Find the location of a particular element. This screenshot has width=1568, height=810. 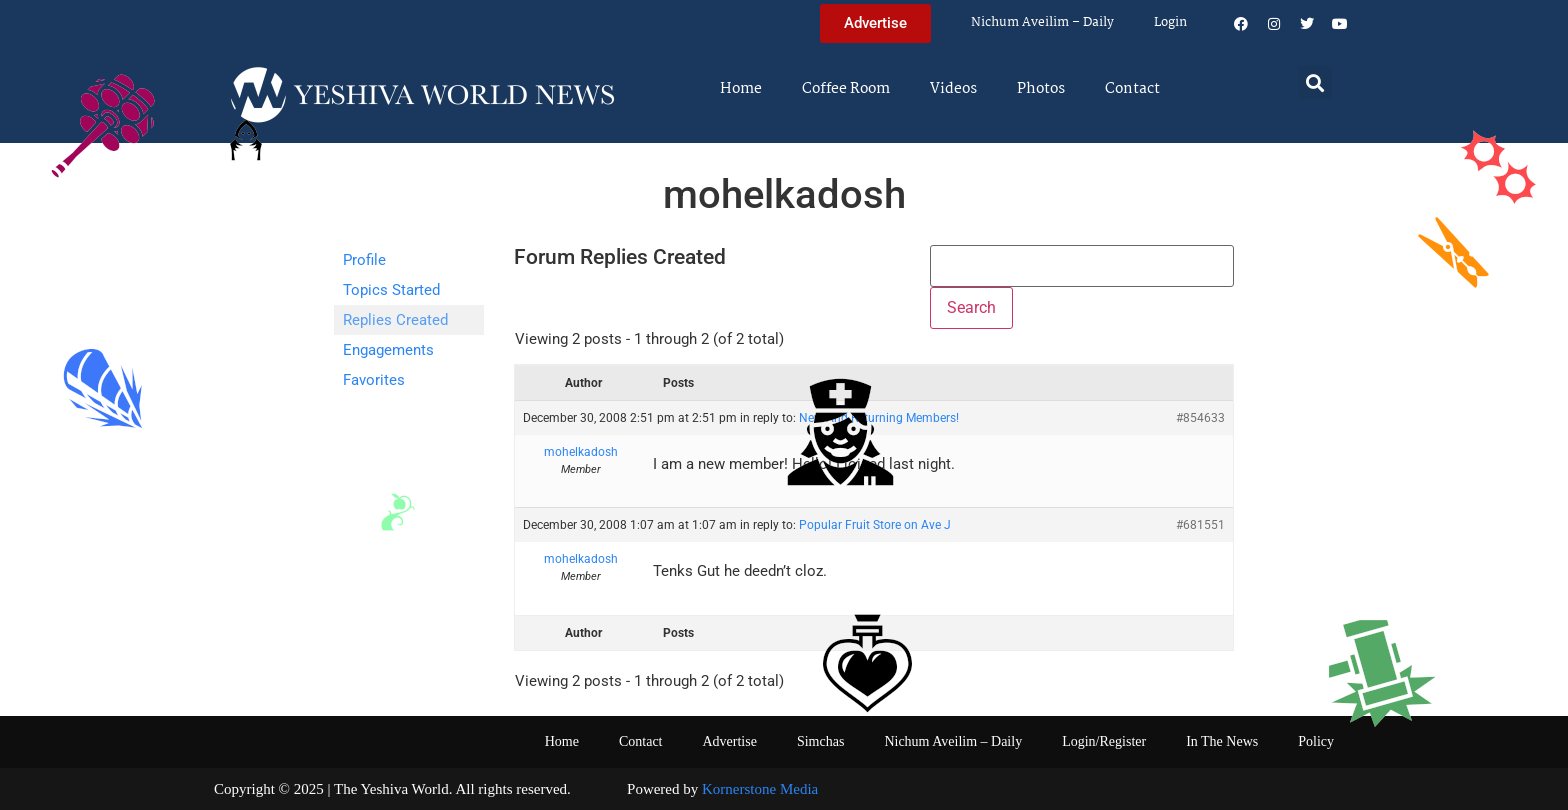

pin or clip an item for later reference is located at coordinates (1453, 252).